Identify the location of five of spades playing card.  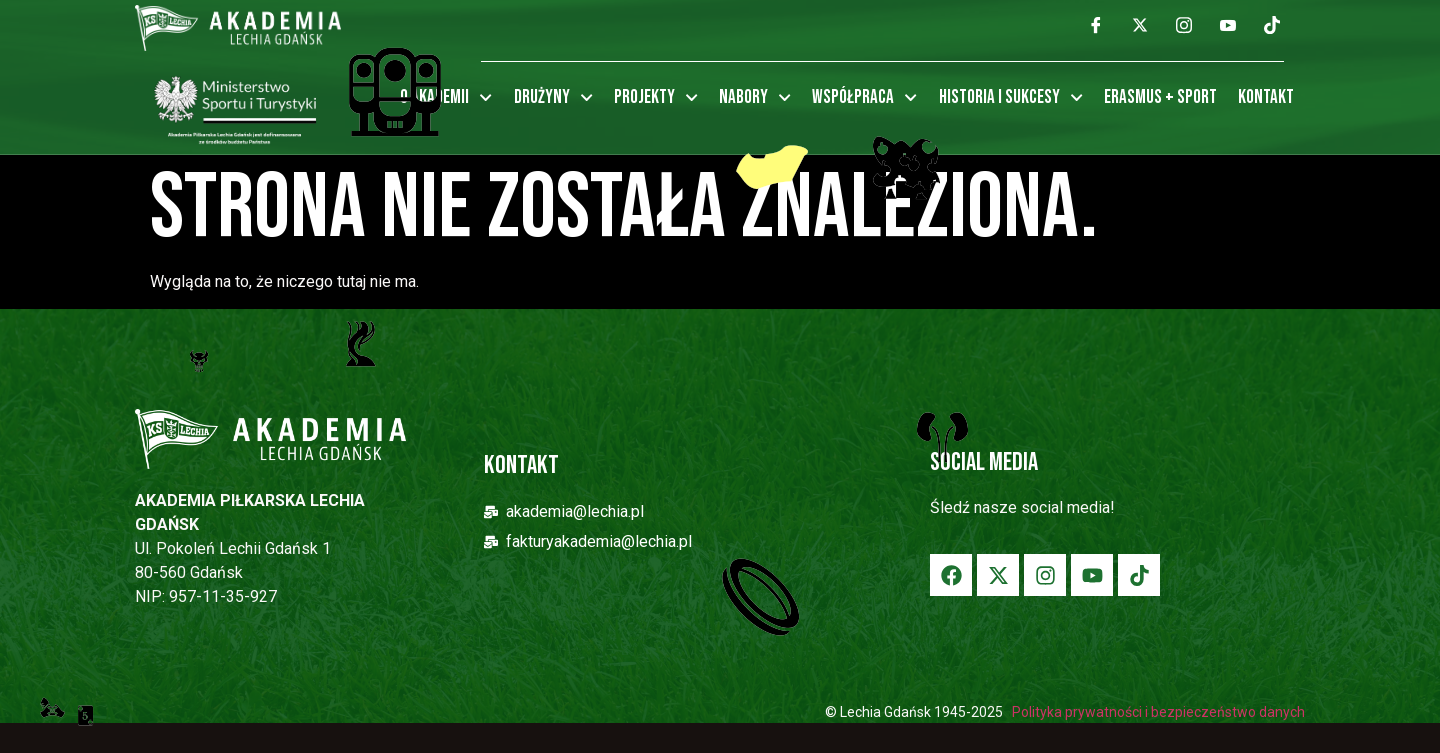
(85, 715).